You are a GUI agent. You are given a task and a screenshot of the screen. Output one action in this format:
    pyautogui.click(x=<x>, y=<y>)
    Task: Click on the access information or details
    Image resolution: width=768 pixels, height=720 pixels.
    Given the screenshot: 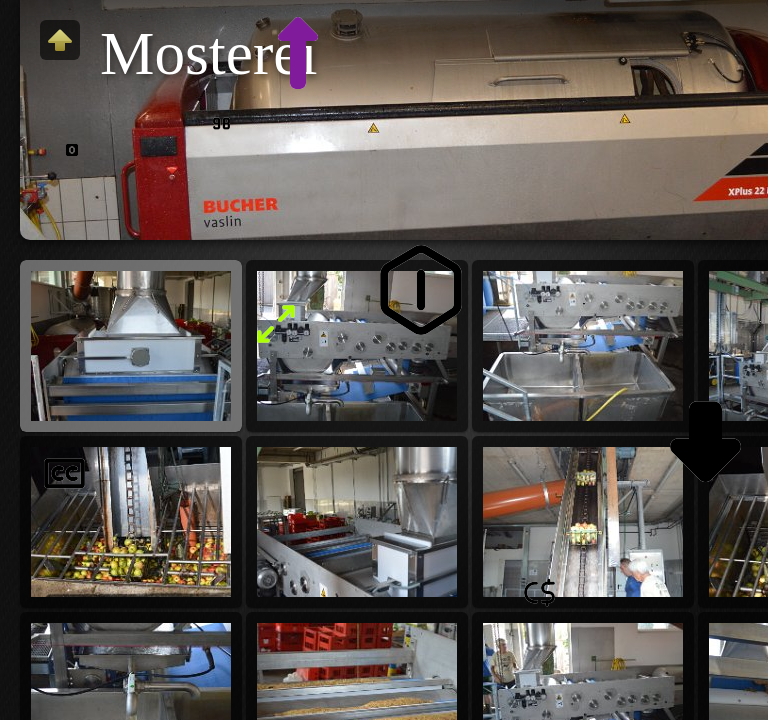 What is the action you would take?
    pyautogui.click(x=421, y=290)
    